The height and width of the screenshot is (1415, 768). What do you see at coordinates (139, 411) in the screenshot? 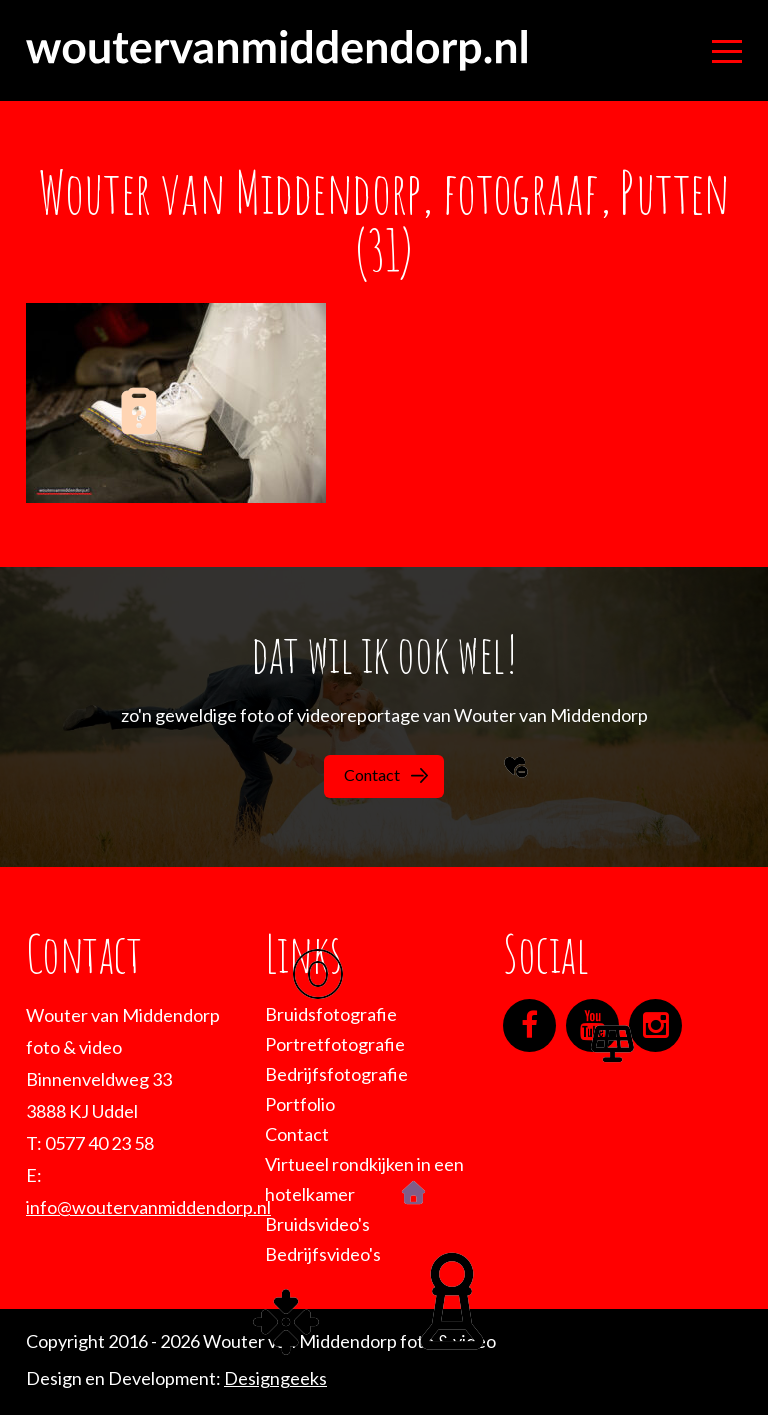
I see `view unanswered or pending form questions` at bounding box center [139, 411].